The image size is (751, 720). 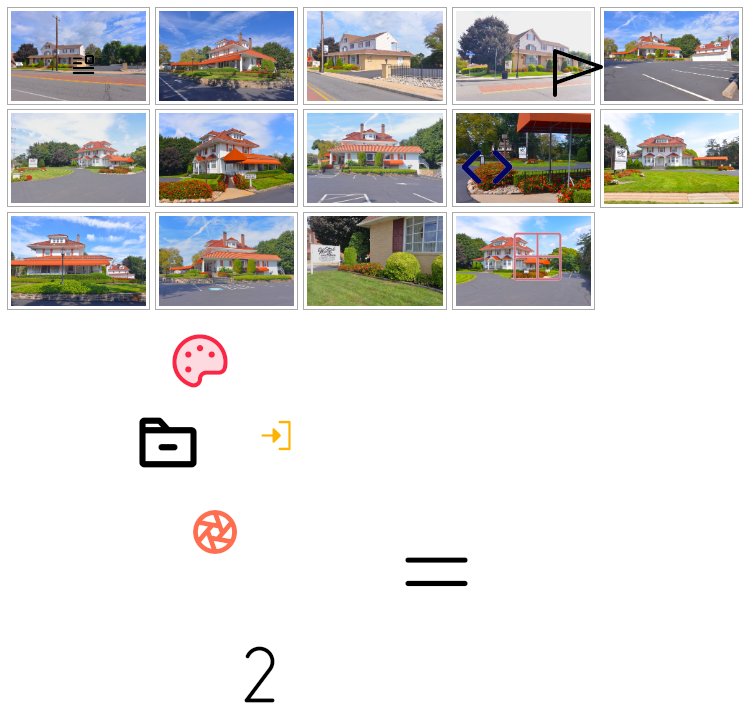 I want to click on expand or resize content horizontally, so click(x=487, y=167).